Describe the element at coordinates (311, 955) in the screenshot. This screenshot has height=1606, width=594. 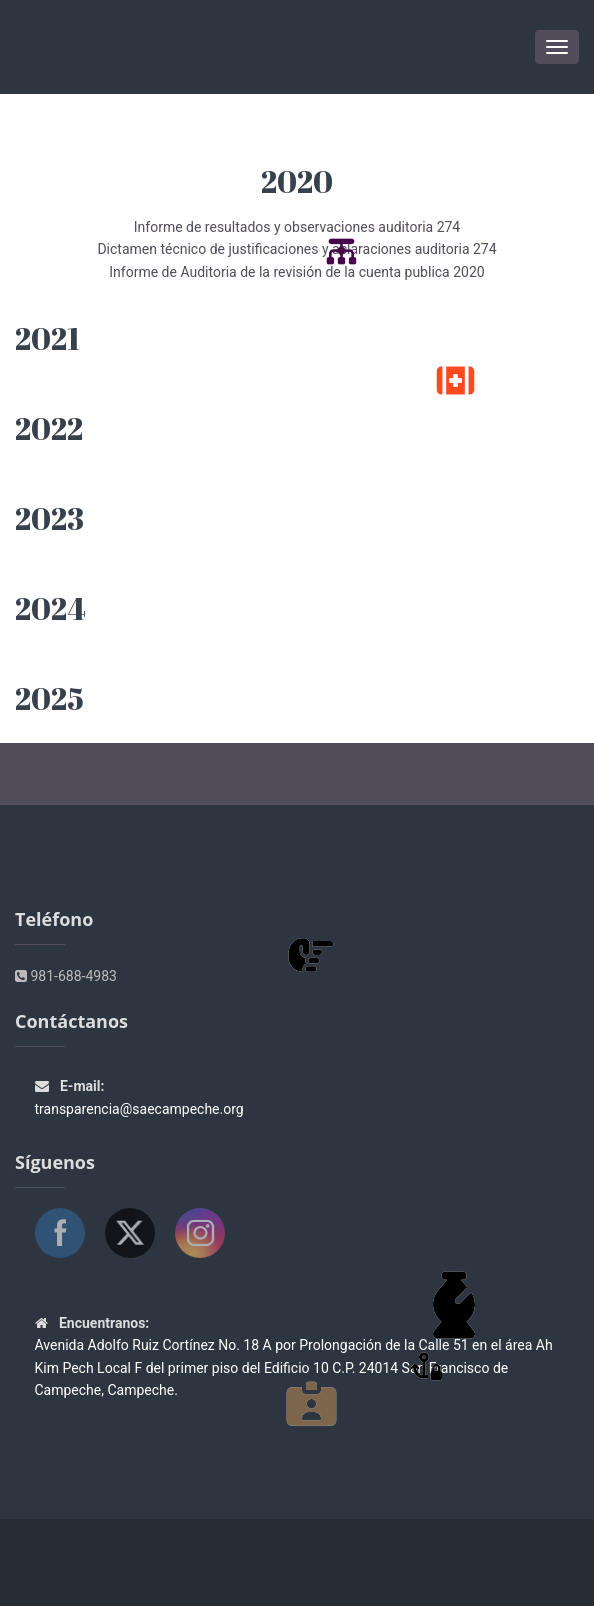
I see `indicates next step or continue forward` at that location.